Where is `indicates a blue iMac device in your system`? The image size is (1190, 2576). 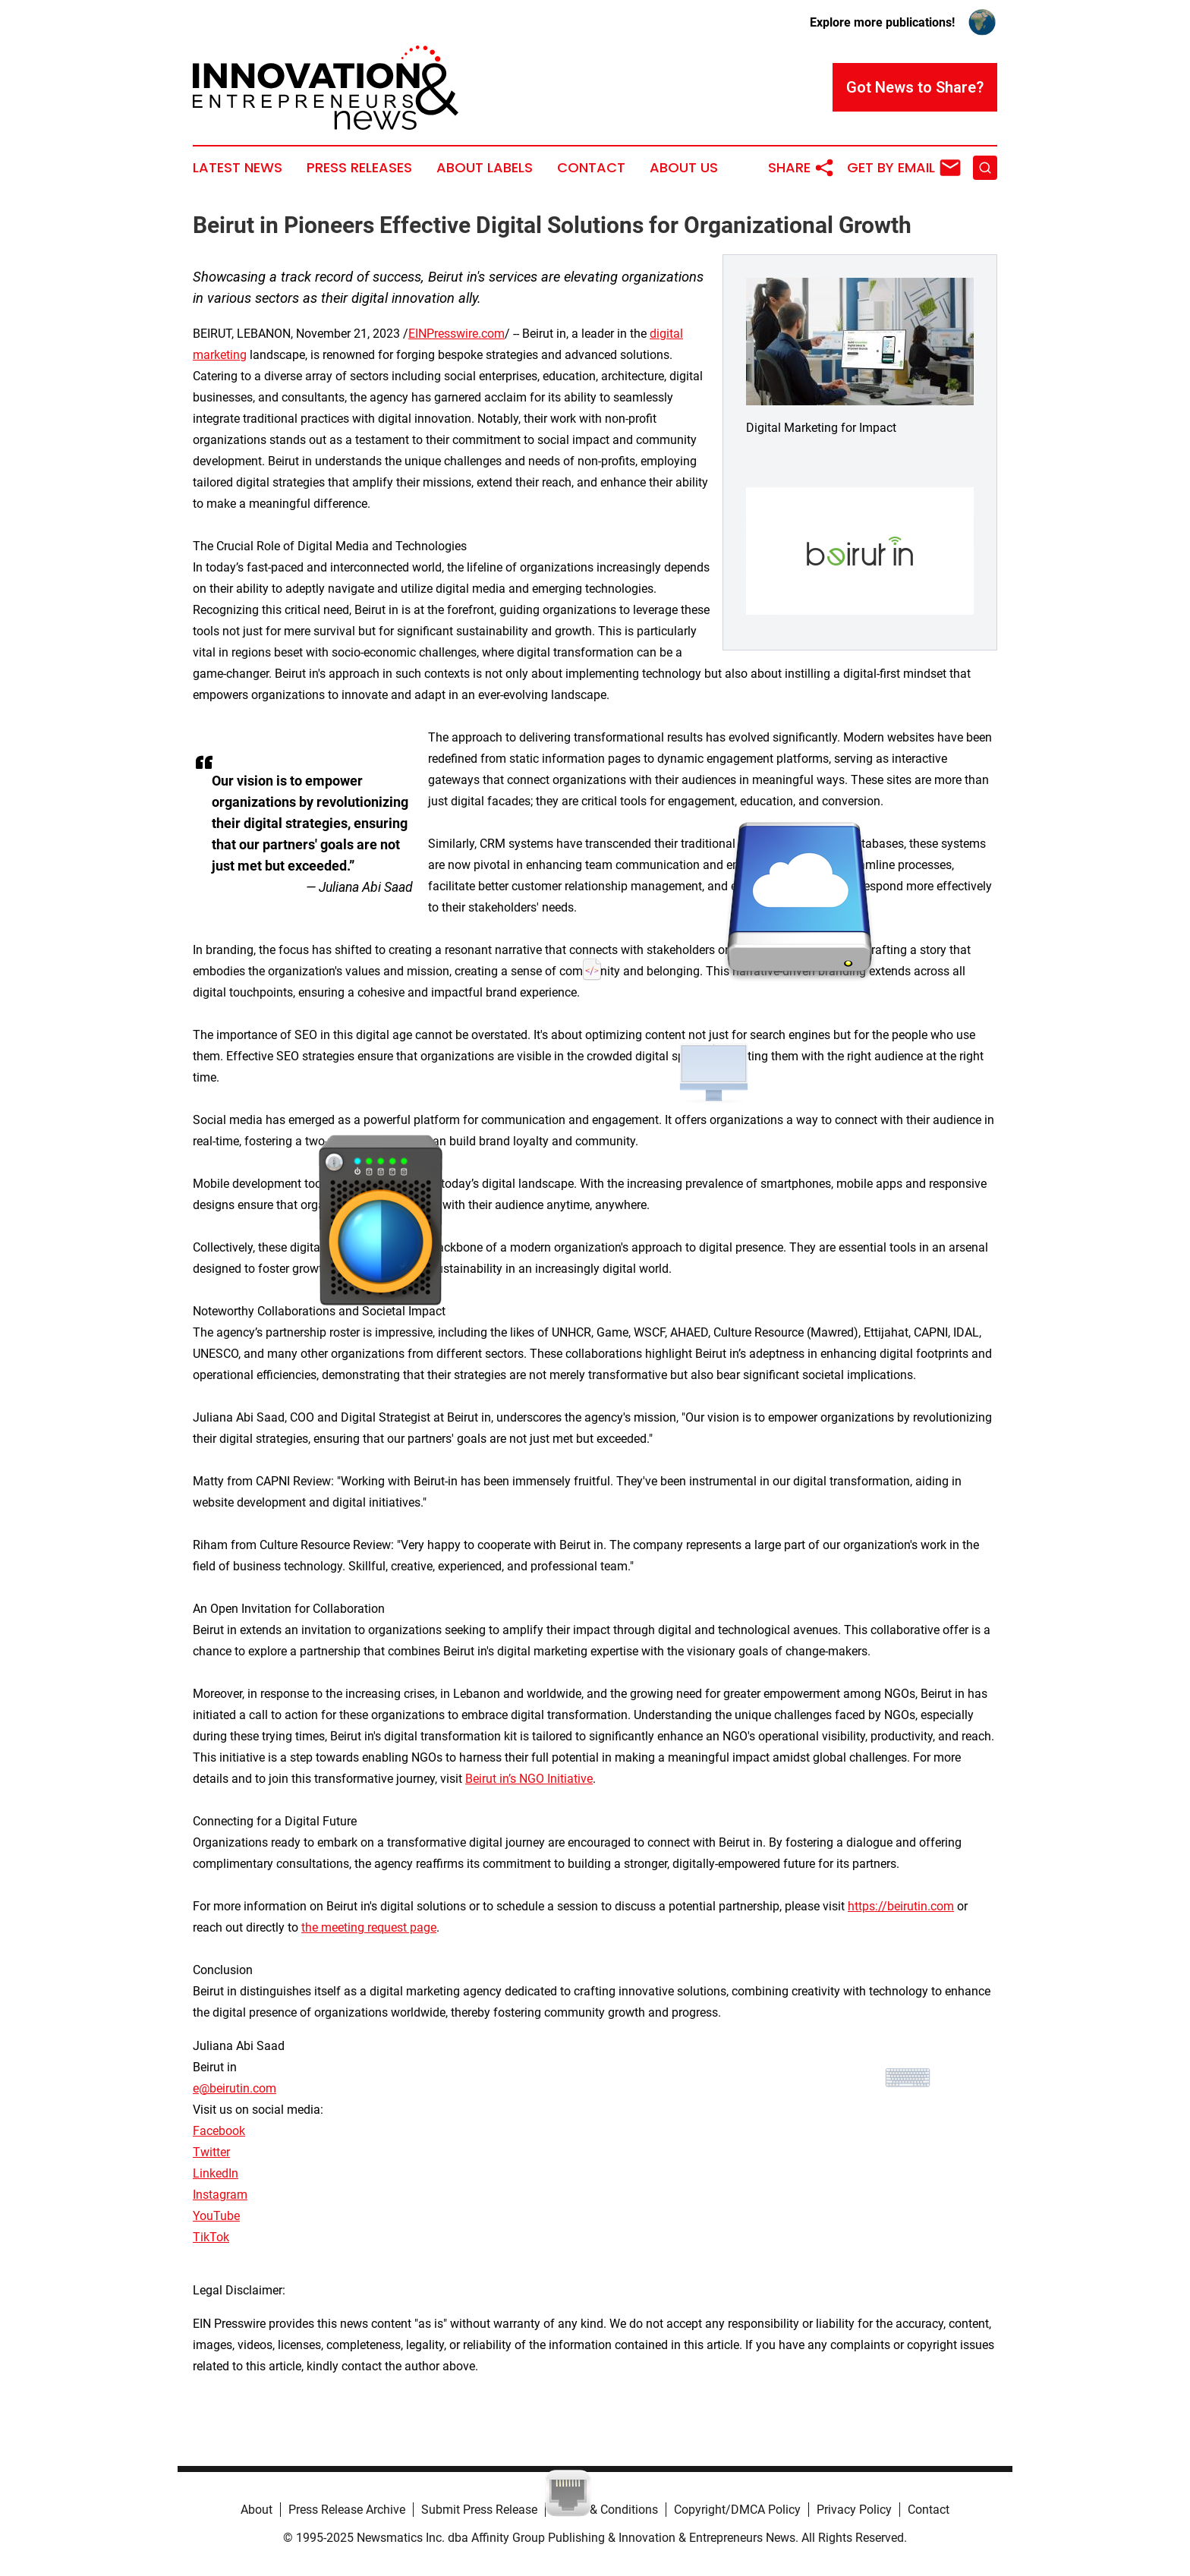
indicates a blue iMac device in your system is located at coordinates (713, 1071).